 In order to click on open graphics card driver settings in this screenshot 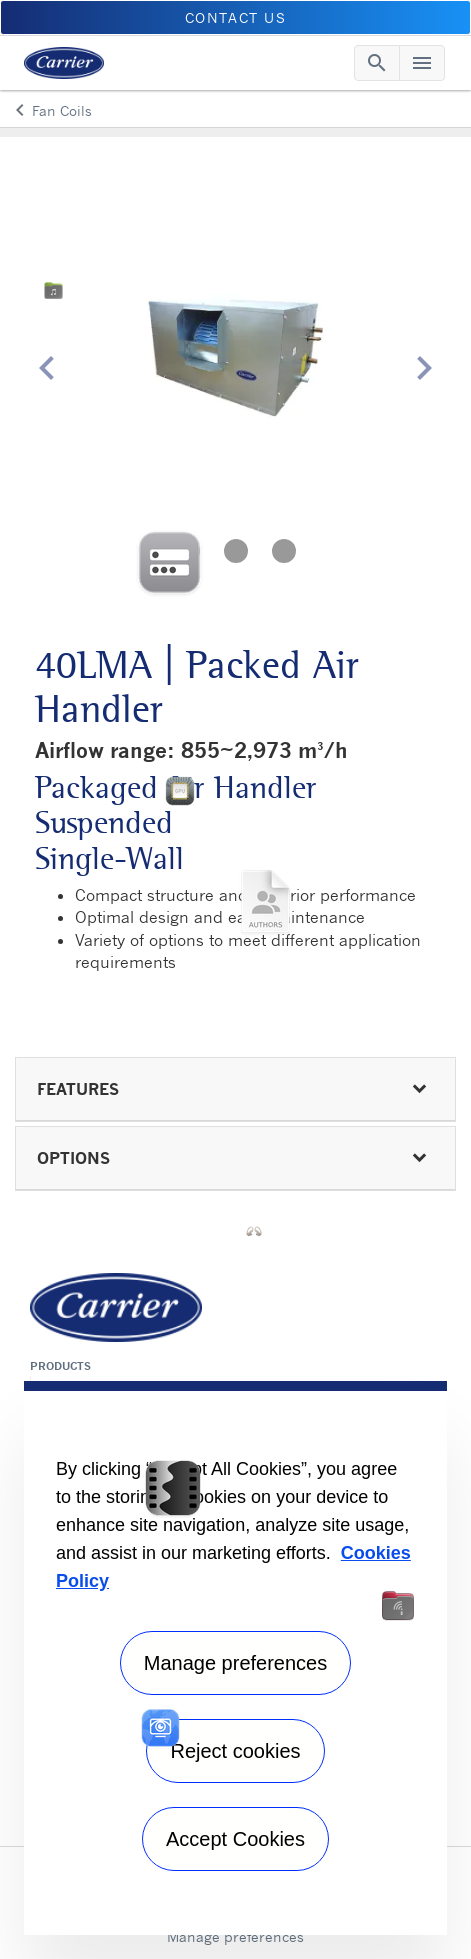, I will do `click(180, 791)`.